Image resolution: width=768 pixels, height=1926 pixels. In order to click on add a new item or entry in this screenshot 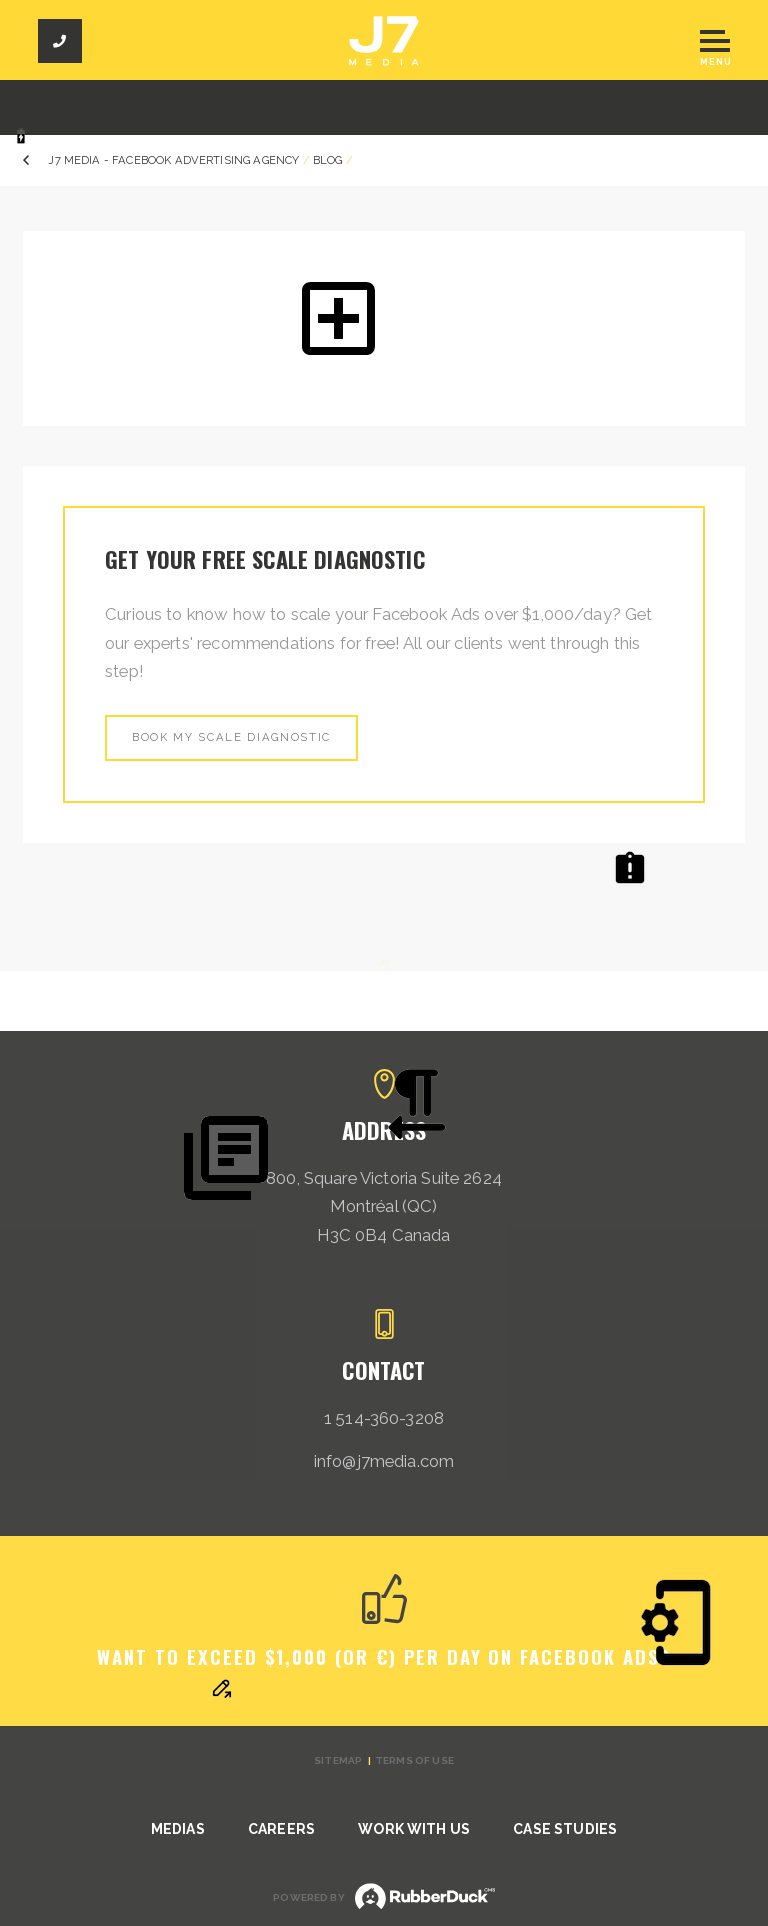, I will do `click(338, 318)`.